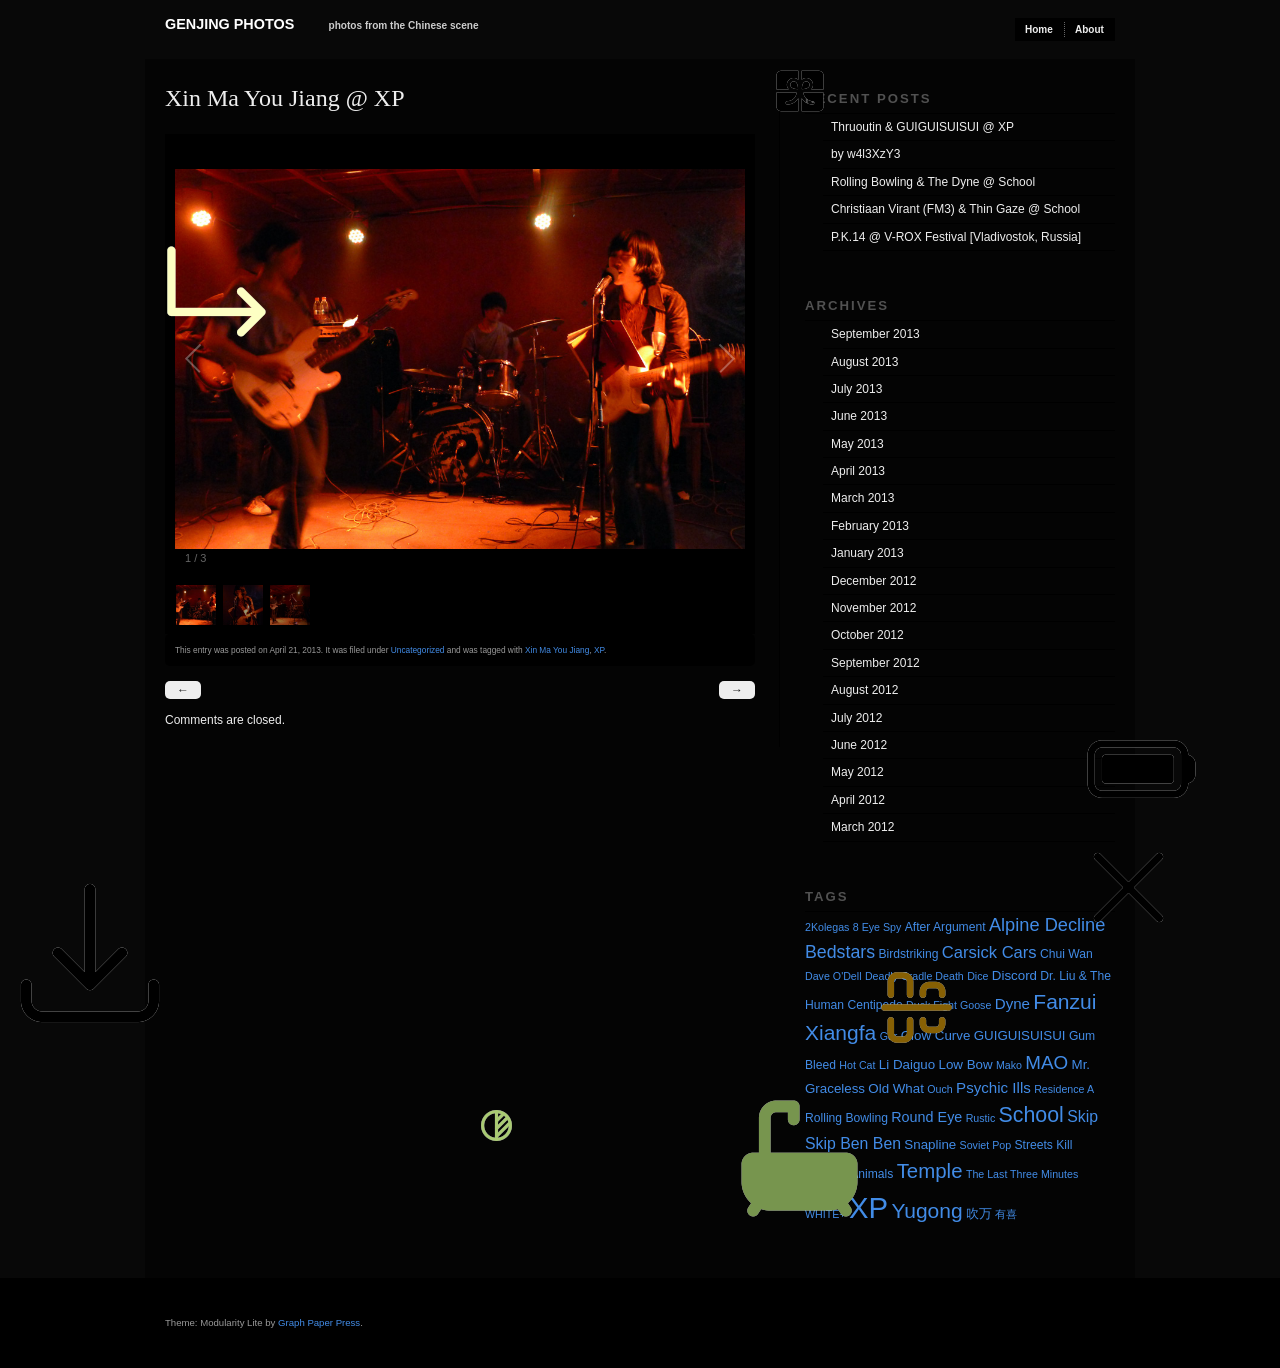 This screenshot has height=1368, width=1280. What do you see at coordinates (800, 91) in the screenshot?
I see `view or redeem a gift` at bounding box center [800, 91].